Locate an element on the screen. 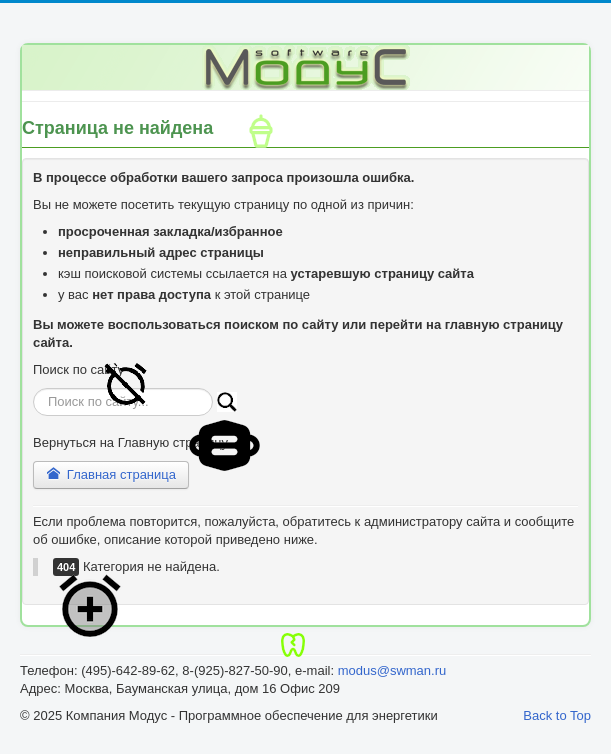 The height and width of the screenshot is (754, 611). indicates a chipped or damaged tooth is located at coordinates (293, 645).